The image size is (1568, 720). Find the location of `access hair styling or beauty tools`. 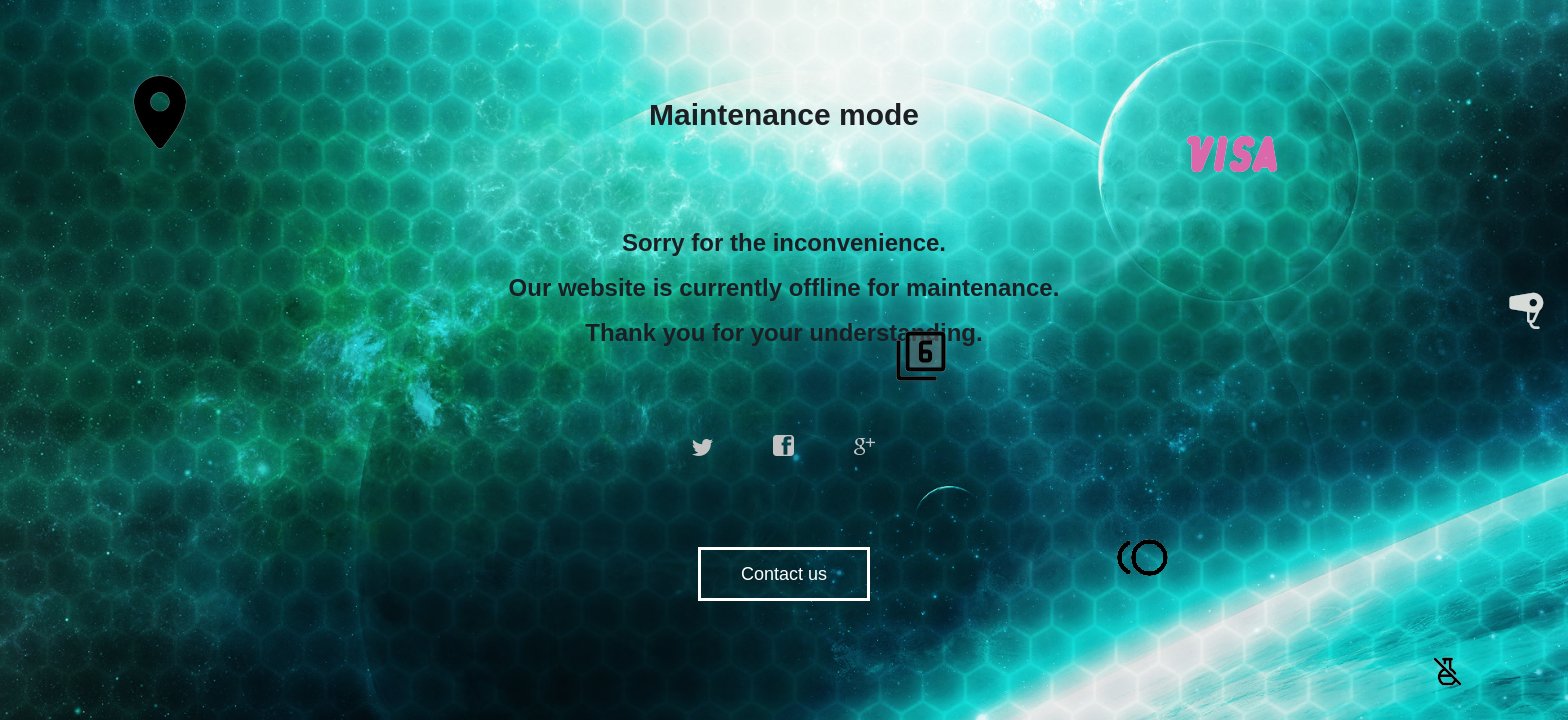

access hair styling or beauty tools is located at coordinates (1527, 309).